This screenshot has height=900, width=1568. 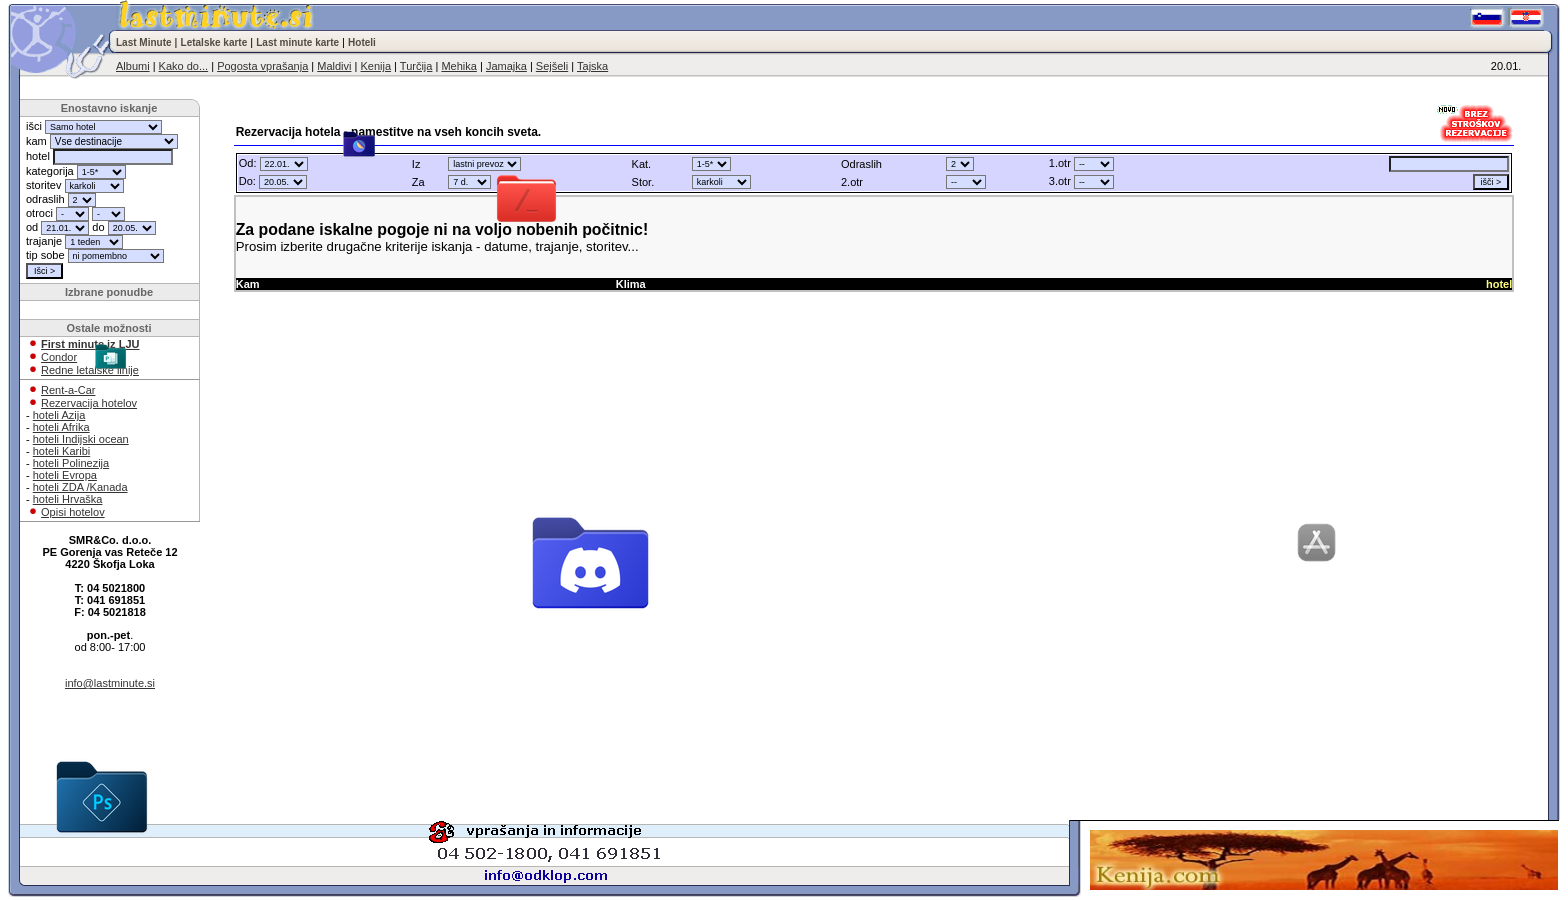 What do you see at coordinates (1316, 542) in the screenshot?
I see `open the App Store to browse and download apps` at bounding box center [1316, 542].